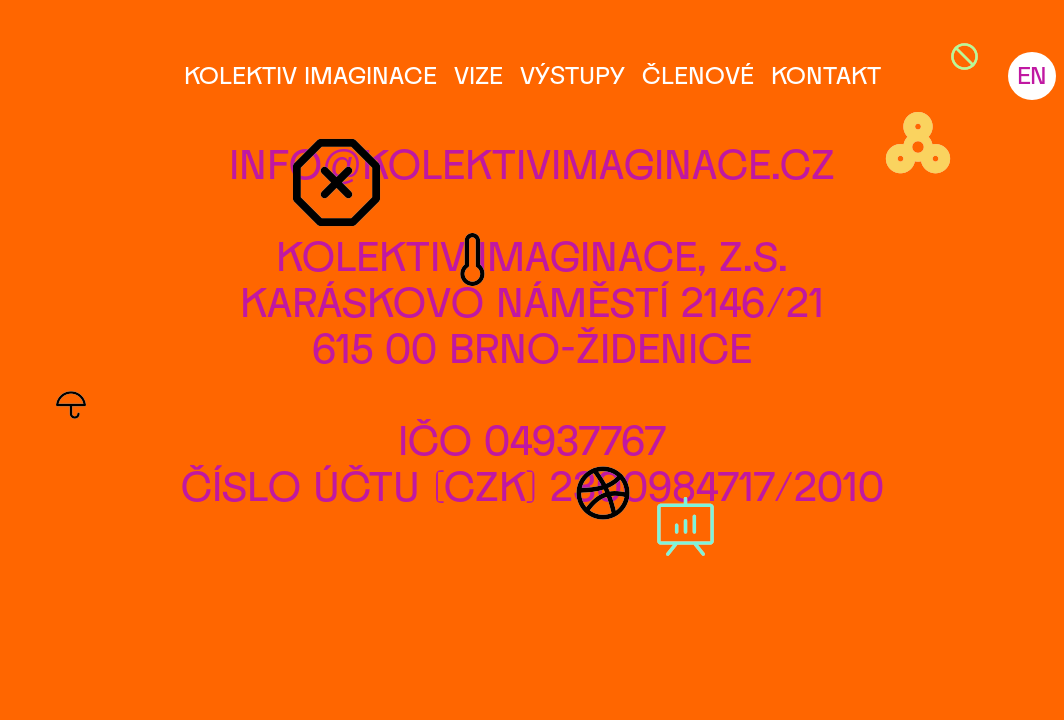  Describe the element at coordinates (918, 147) in the screenshot. I see `fidget spinner toy or game icon` at that location.